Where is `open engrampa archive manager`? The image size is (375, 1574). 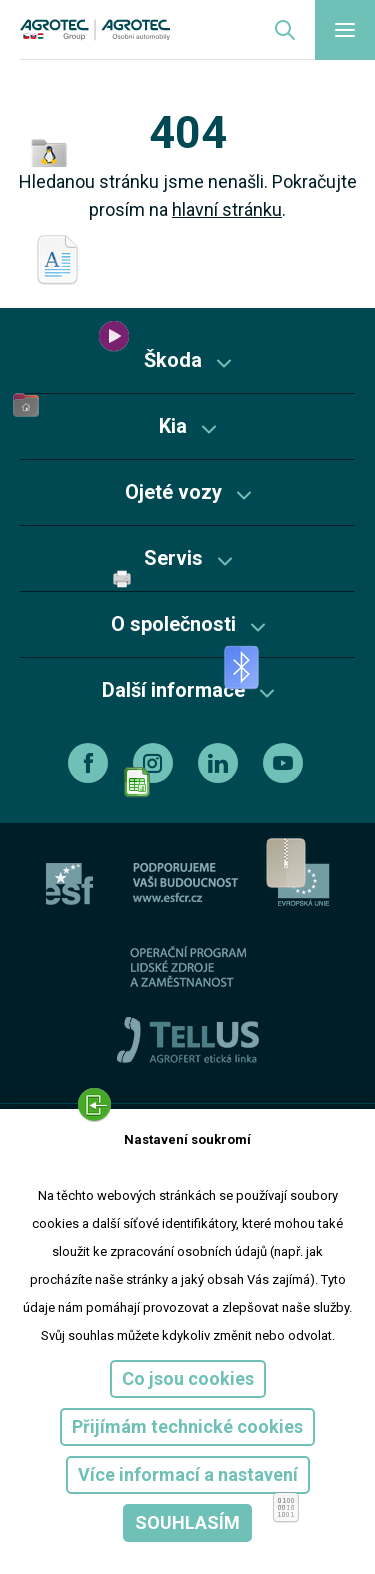
open engrampa archive manager is located at coordinates (286, 863).